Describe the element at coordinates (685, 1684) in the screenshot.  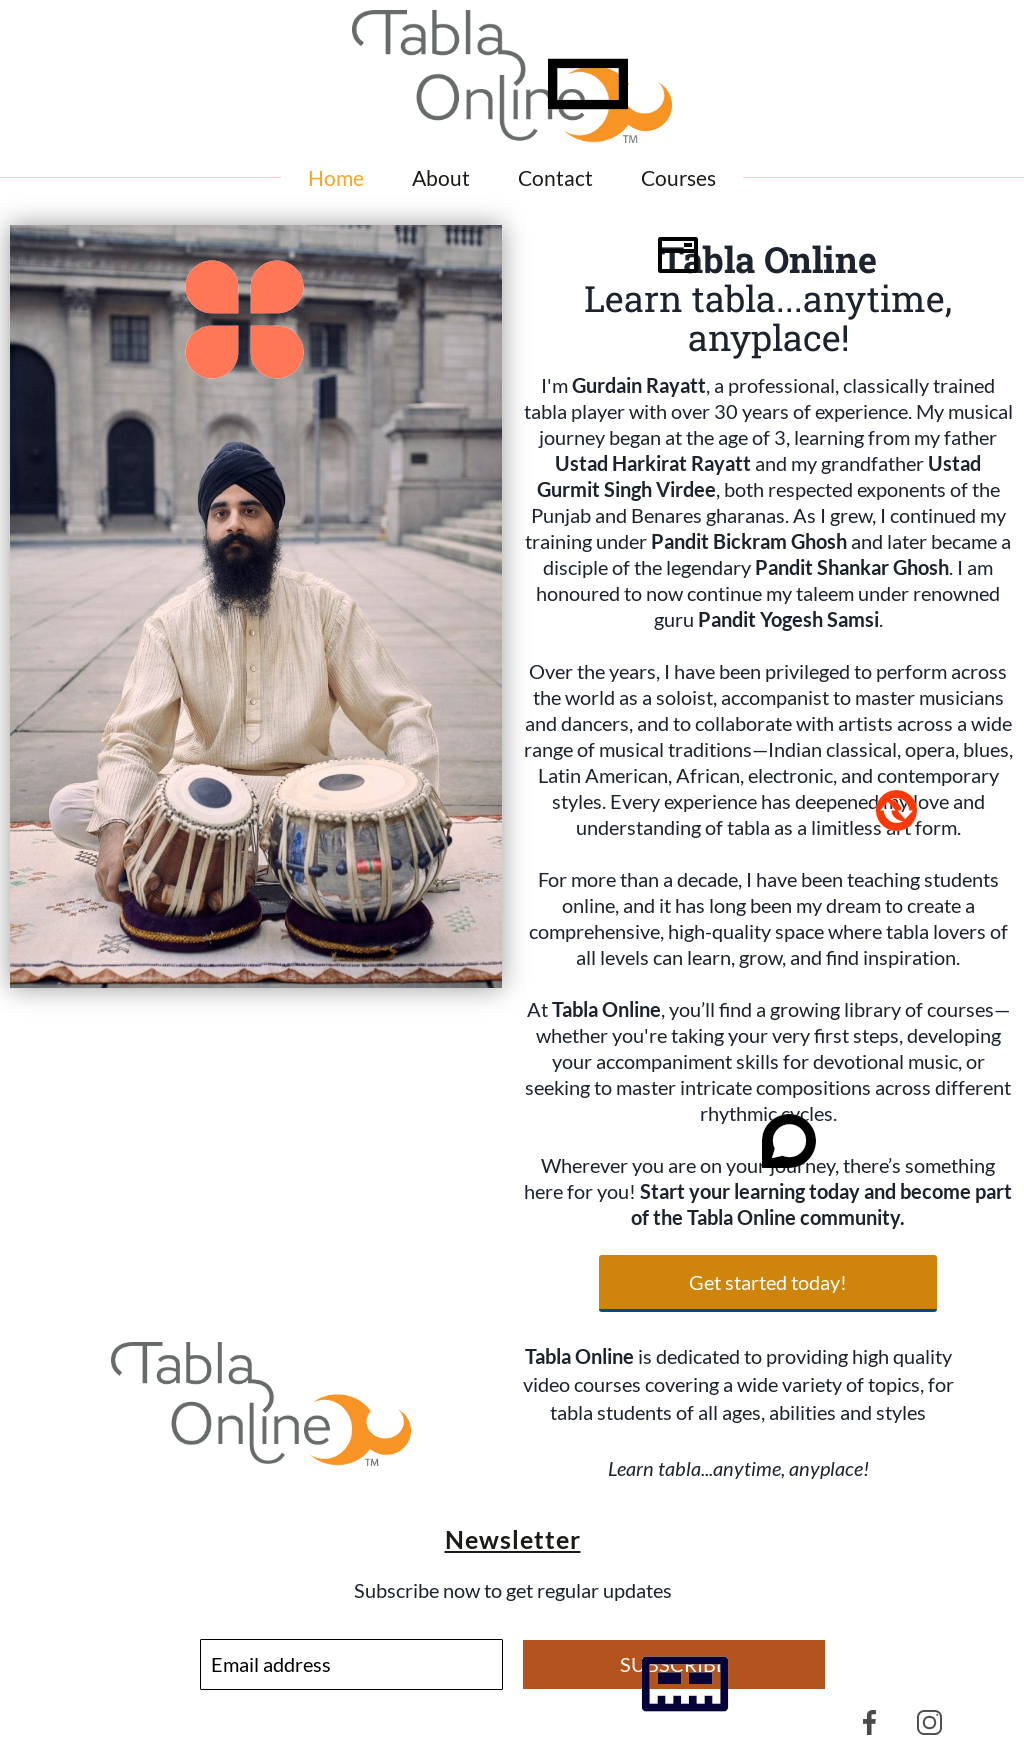
I see `view RAM or memory usage` at that location.